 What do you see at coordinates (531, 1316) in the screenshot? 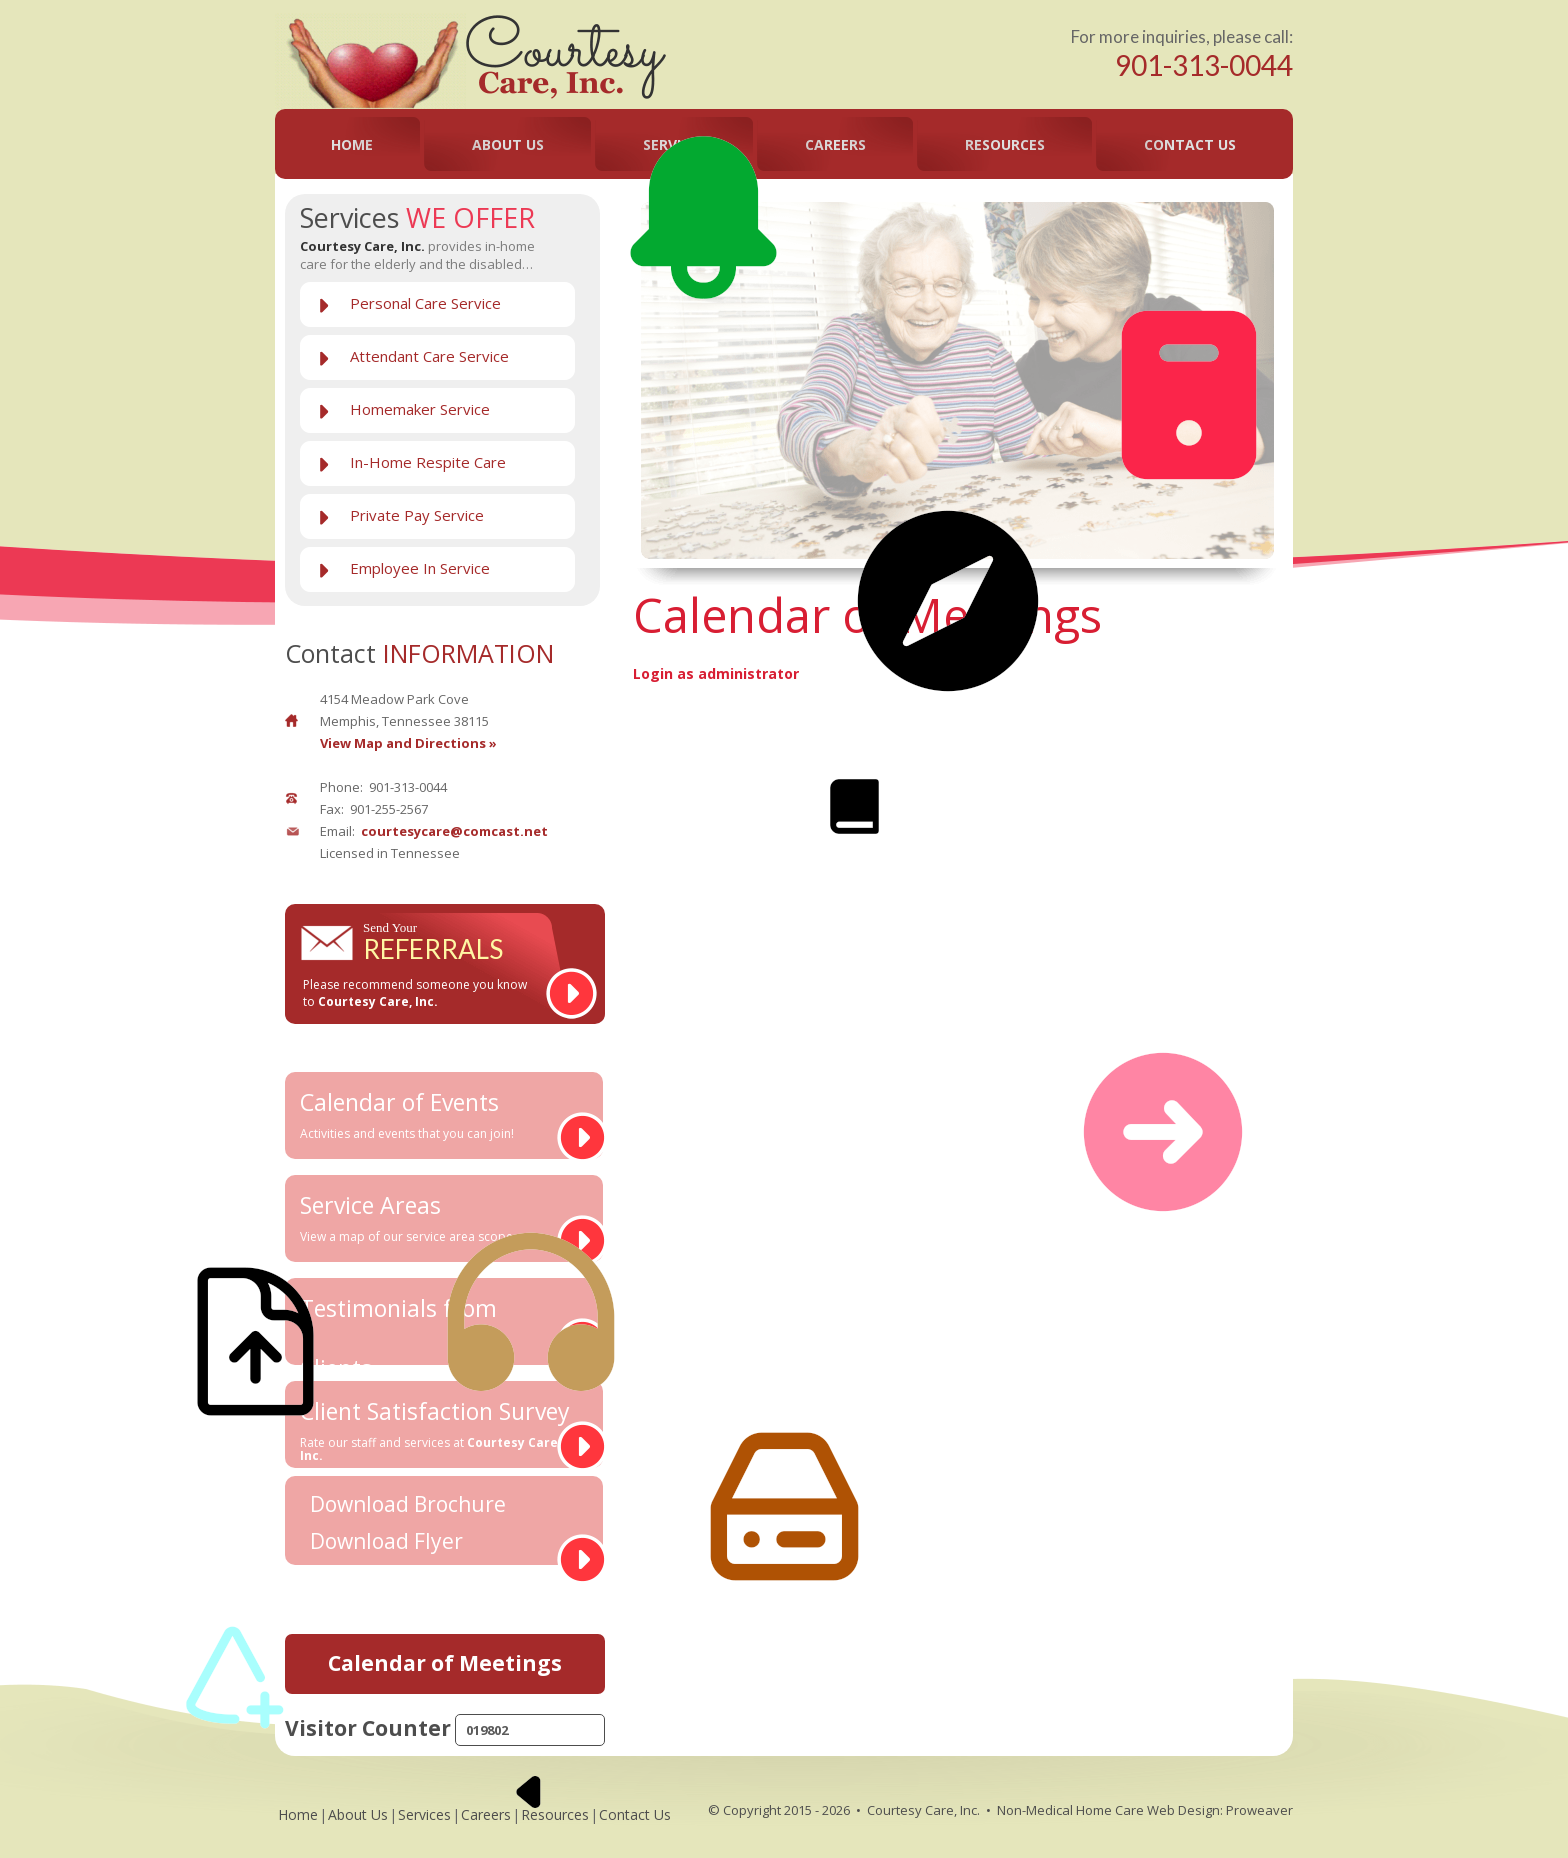
I see `listen to audio or music` at bounding box center [531, 1316].